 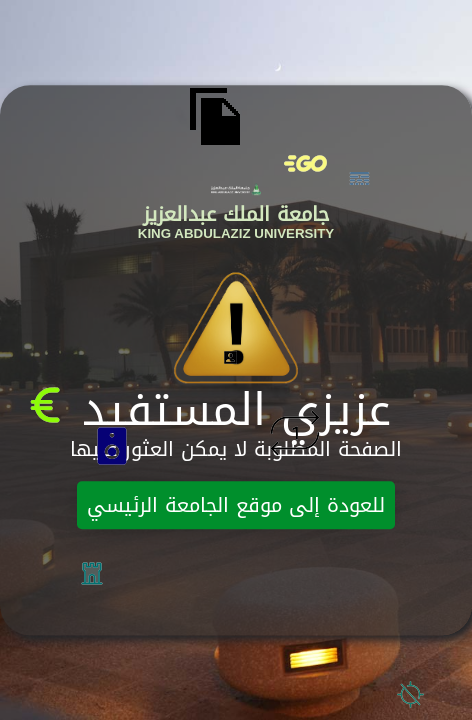 What do you see at coordinates (359, 178) in the screenshot?
I see `adjust gradient or color blend settings` at bounding box center [359, 178].